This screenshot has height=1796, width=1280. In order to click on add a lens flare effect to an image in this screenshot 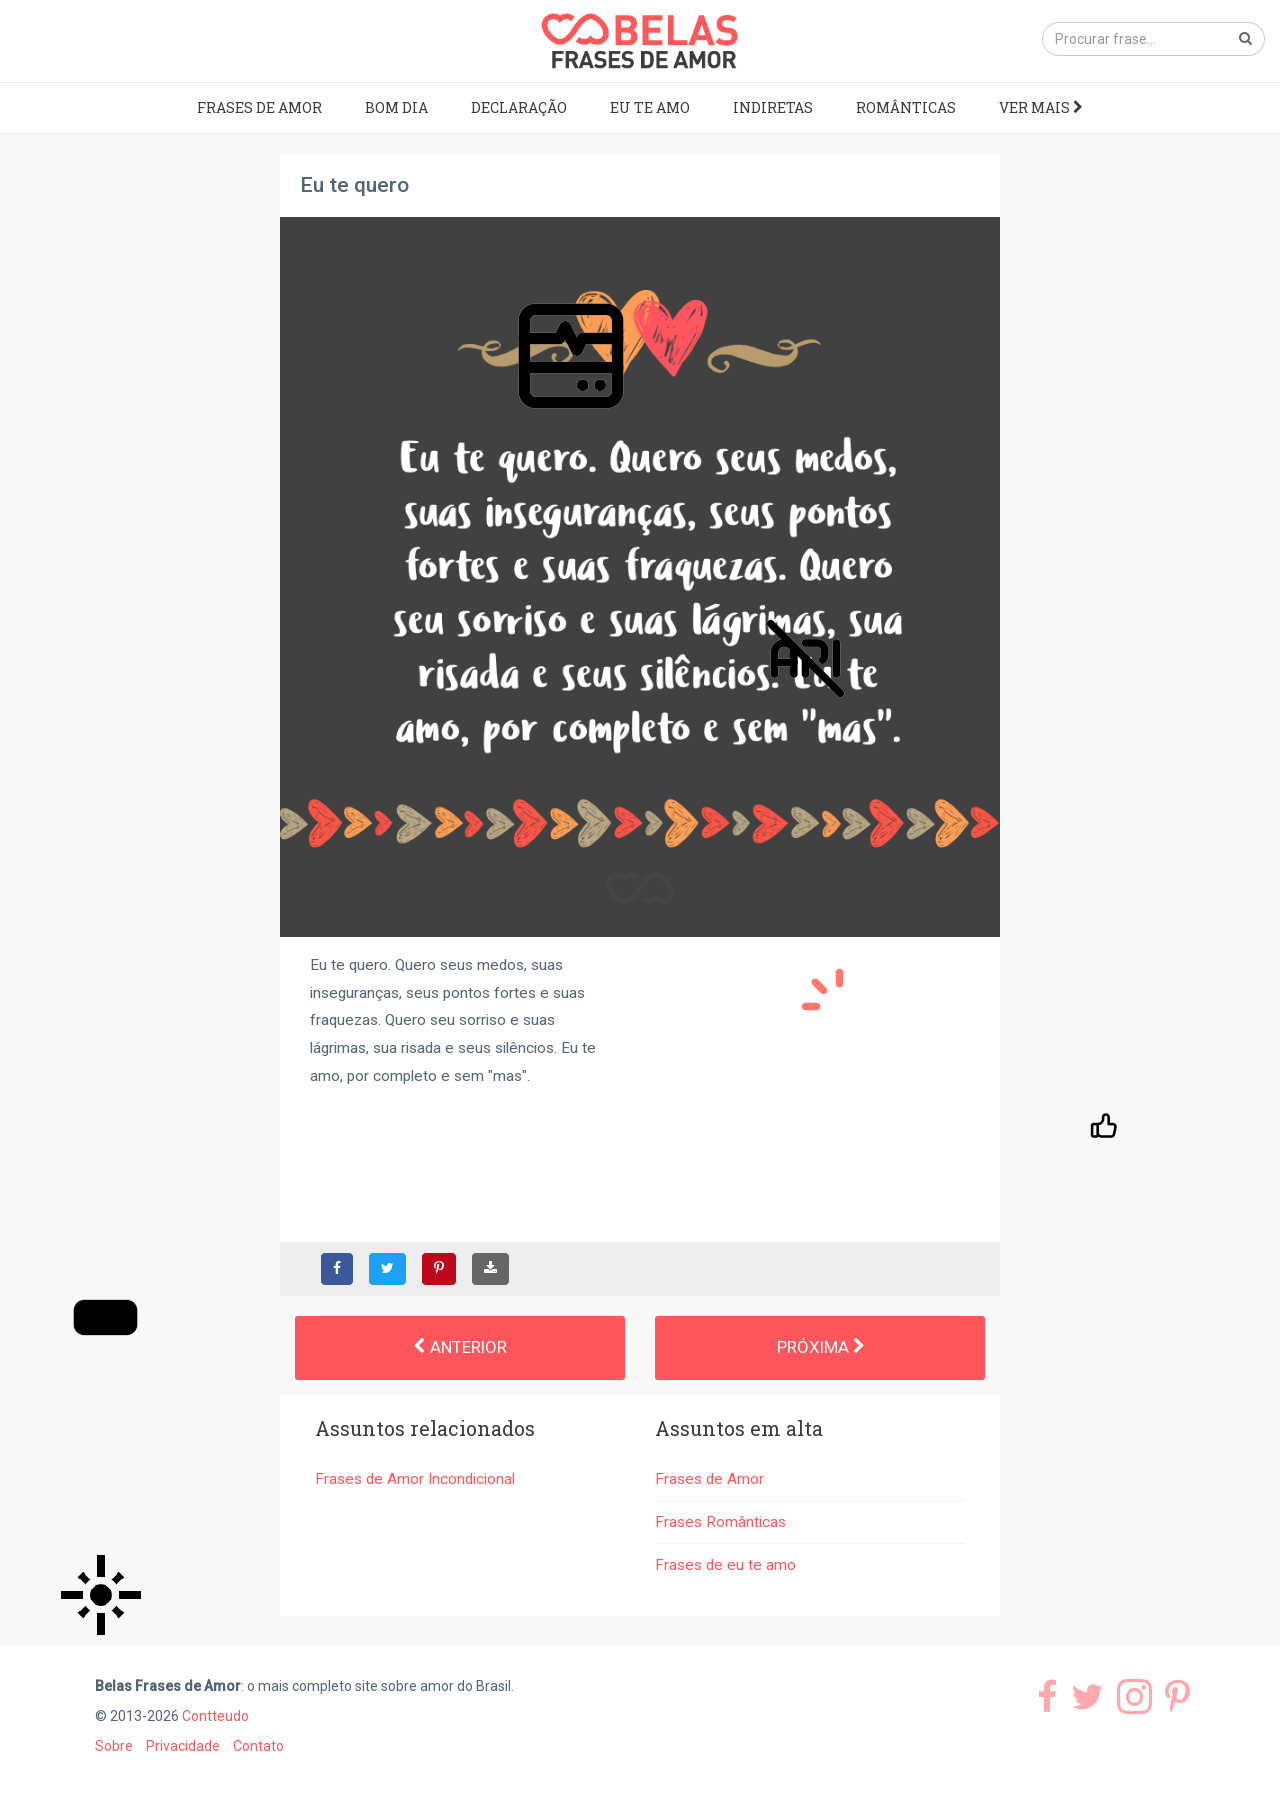, I will do `click(101, 1595)`.